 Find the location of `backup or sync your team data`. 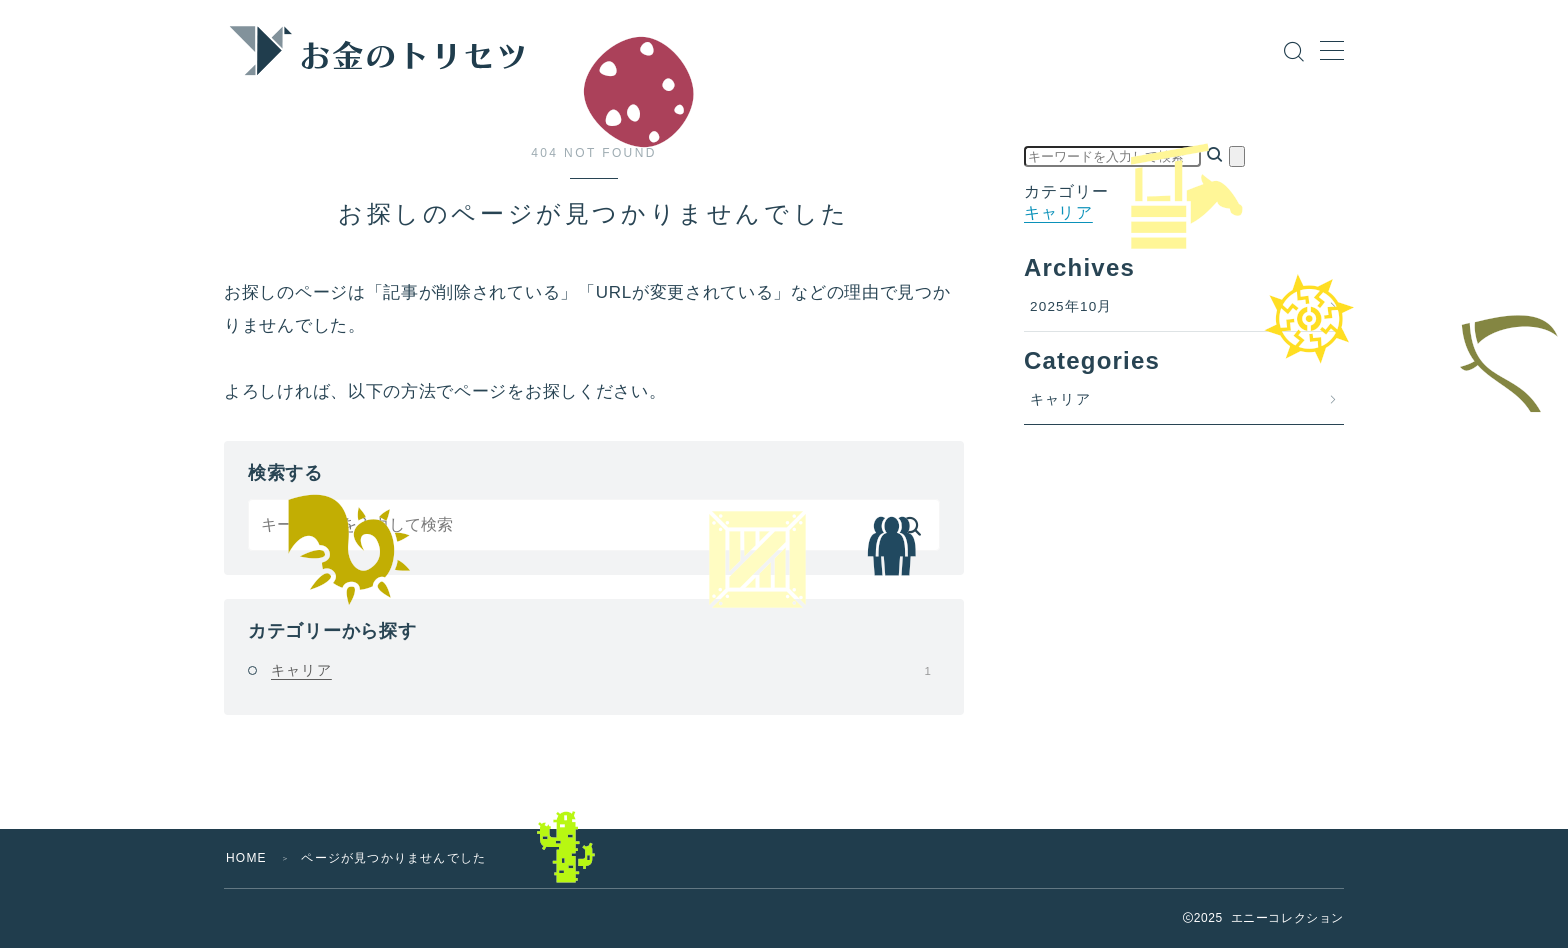

backup or sync your team data is located at coordinates (892, 546).